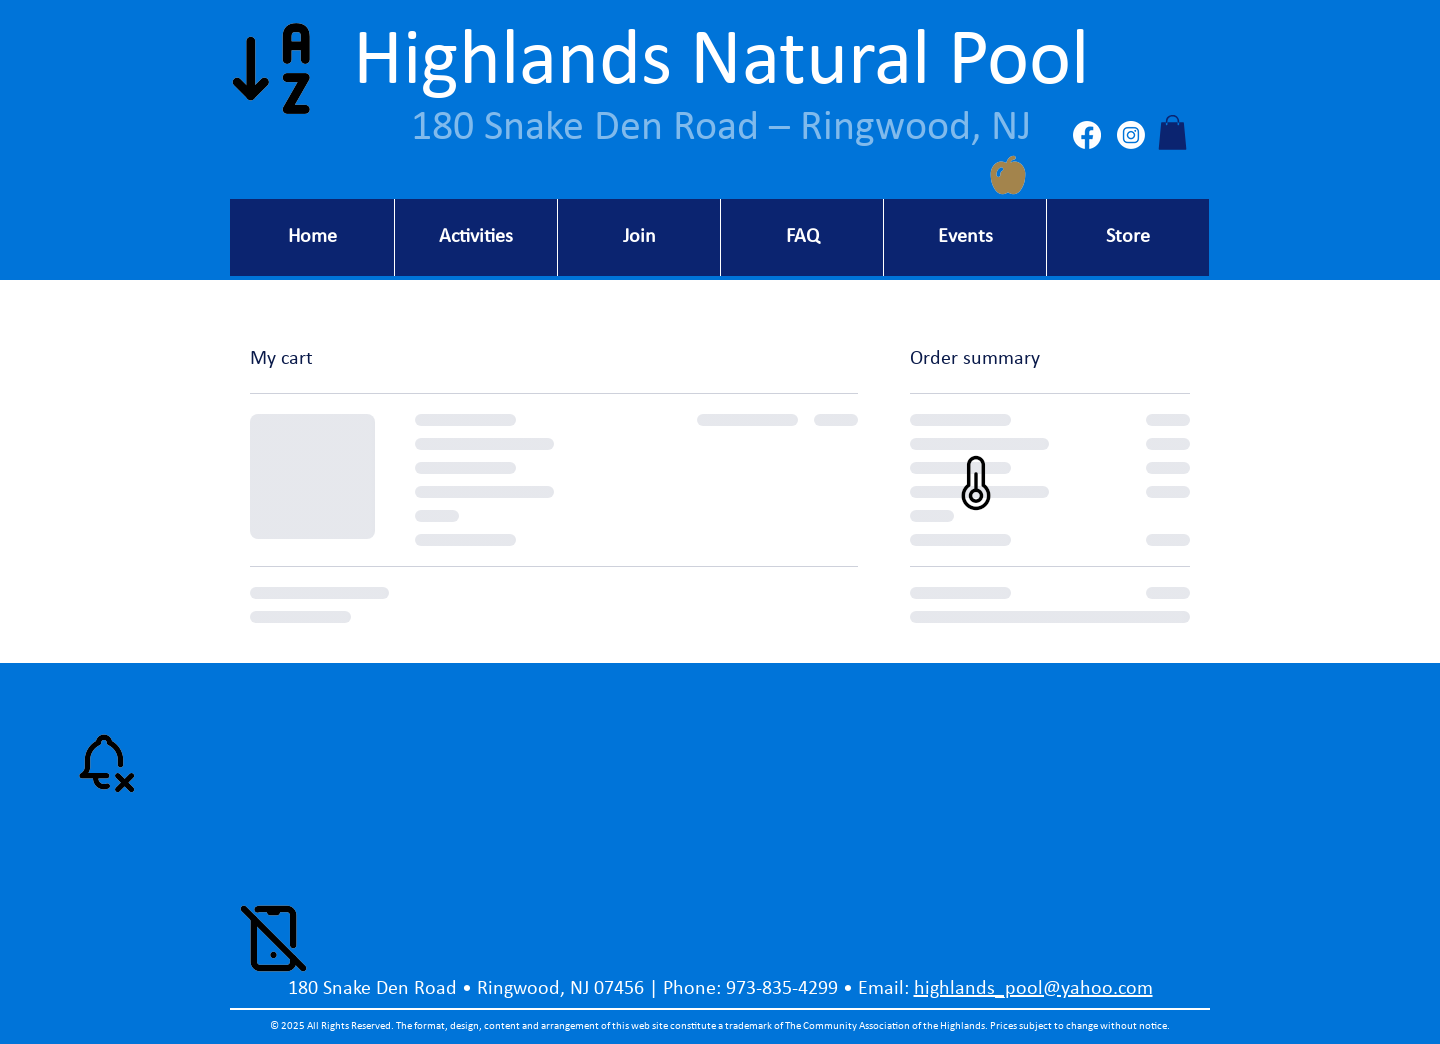 The image size is (1440, 1044). What do you see at coordinates (273, 938) in the screenshot?
I see `disable mobile device` at bounding box center [273, 938].